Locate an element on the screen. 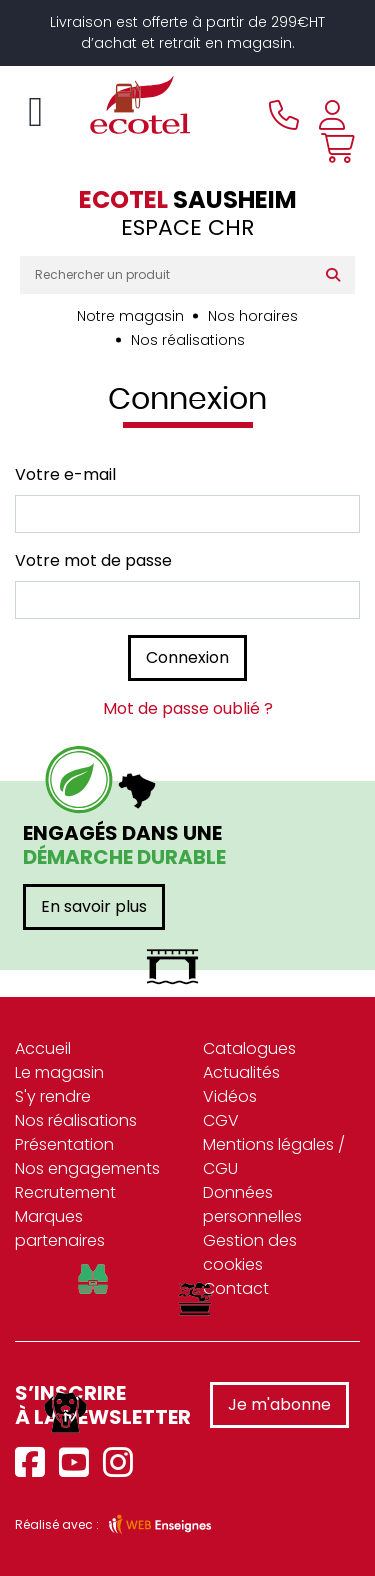 This screenshot has width=375, height=1576. view bridge or crossing information is located at coordinates (172, 960).